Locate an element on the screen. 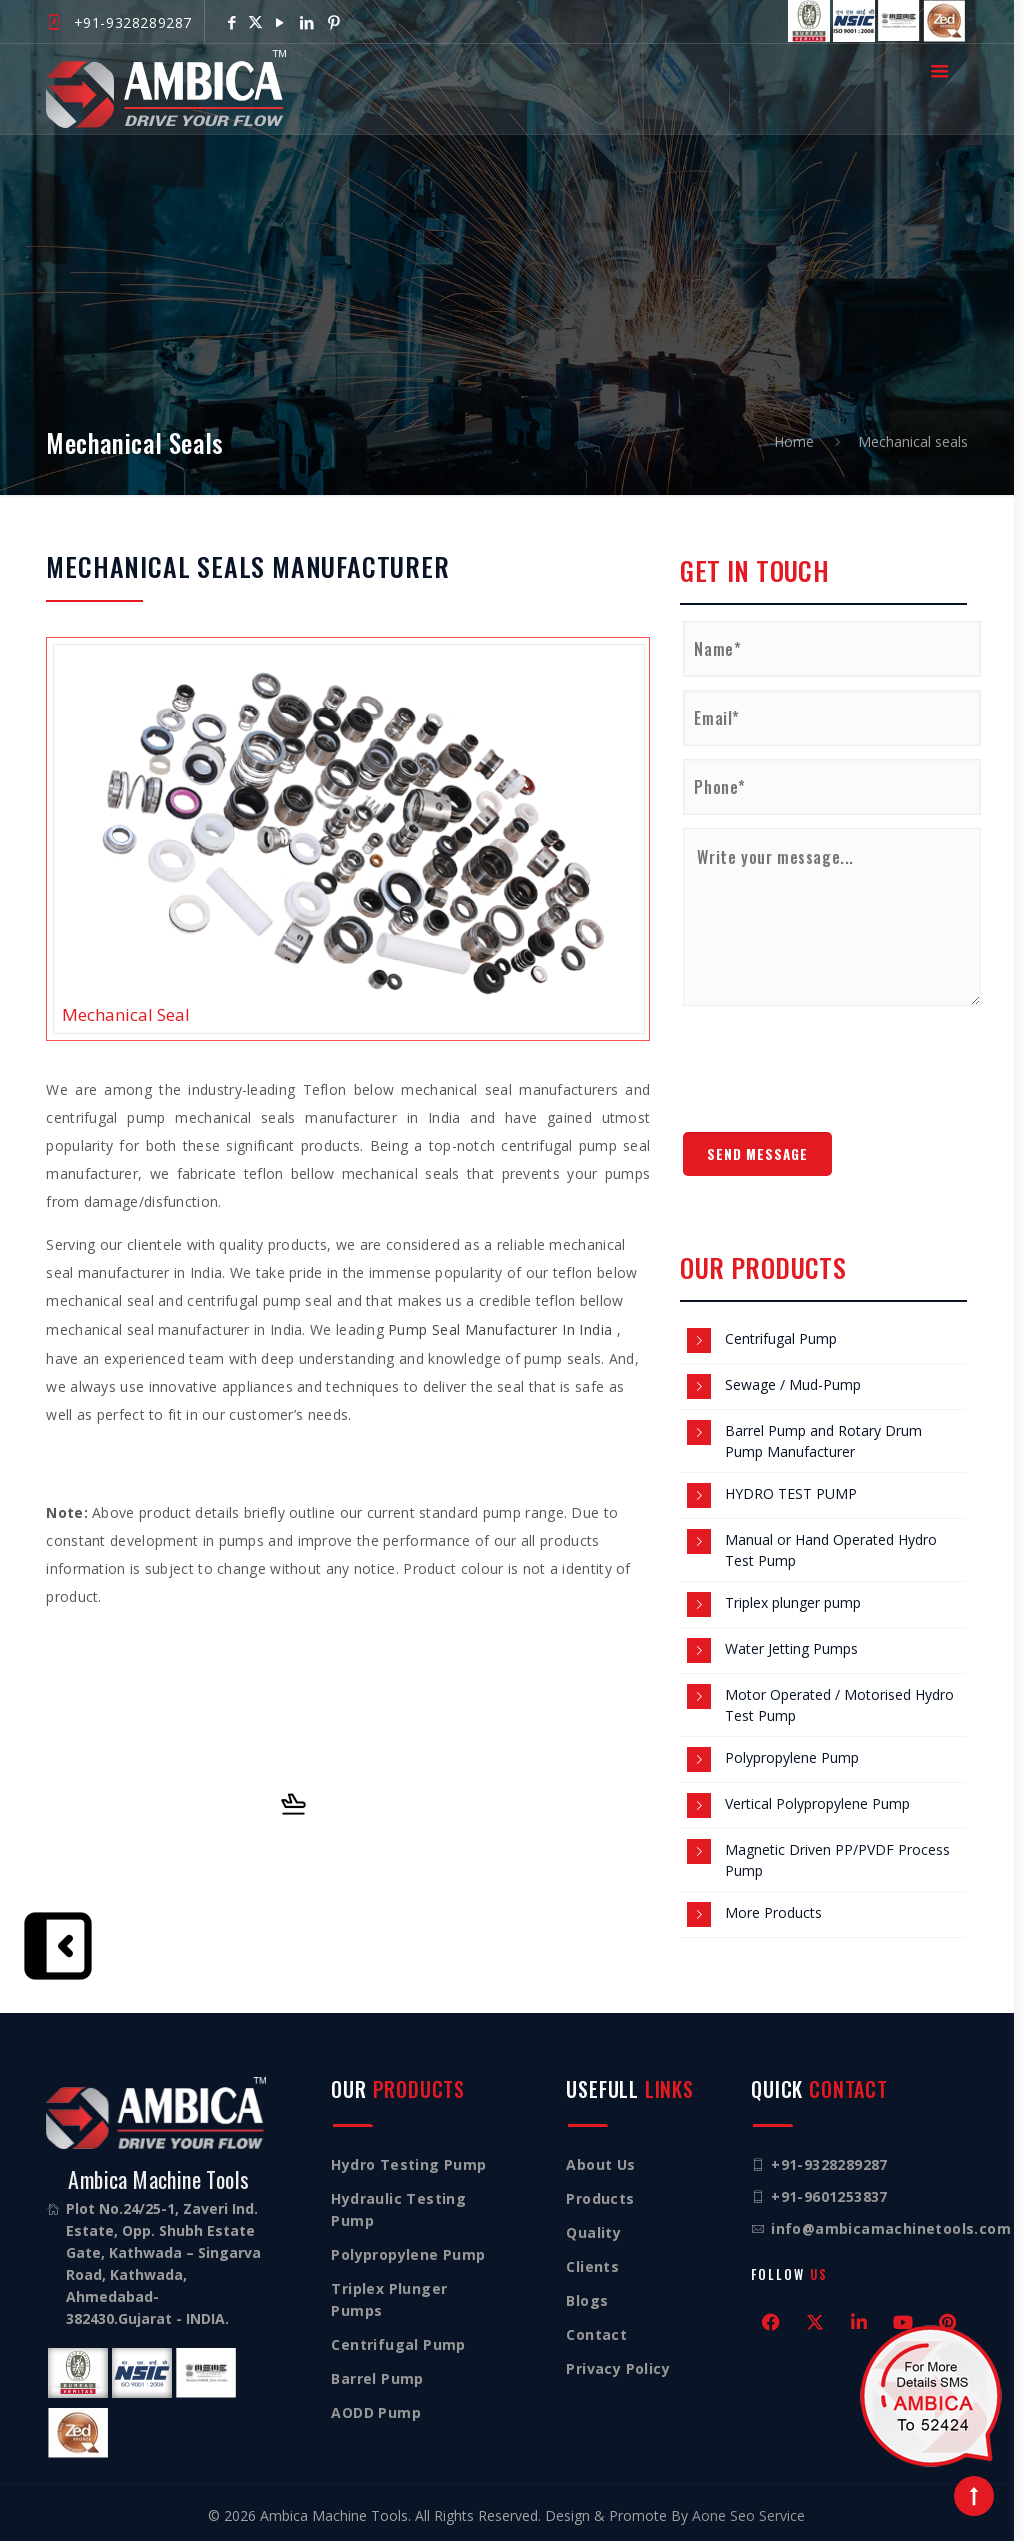 The width and height of the screenshot is (1024, 2541). indicates flight currently in progress is located at coordinates (293, 1803).